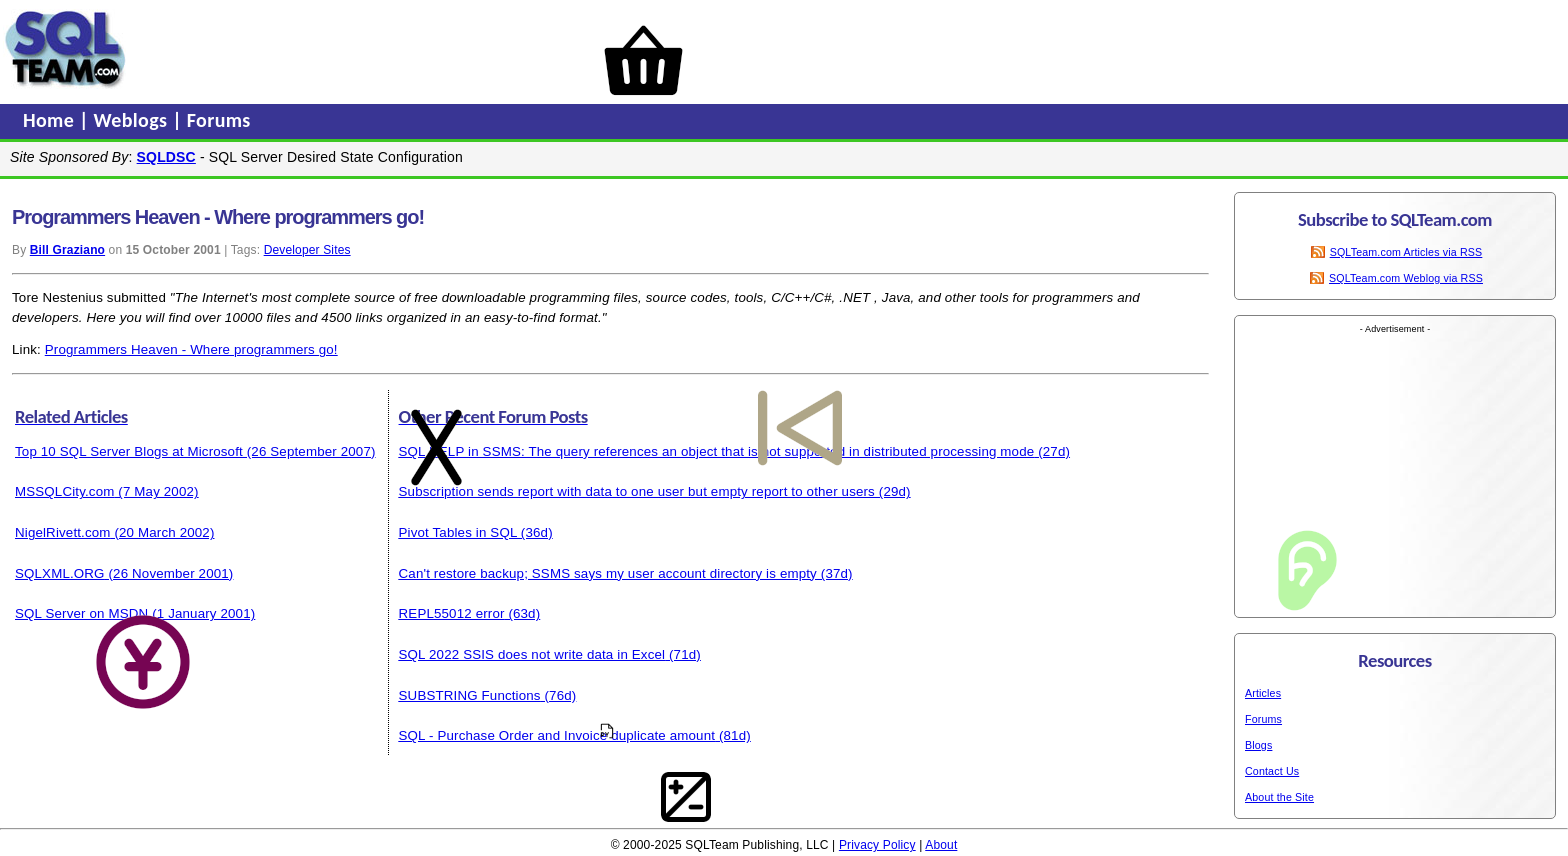  I want to click on adjust exposure settings for a photo, so click(686, 797).